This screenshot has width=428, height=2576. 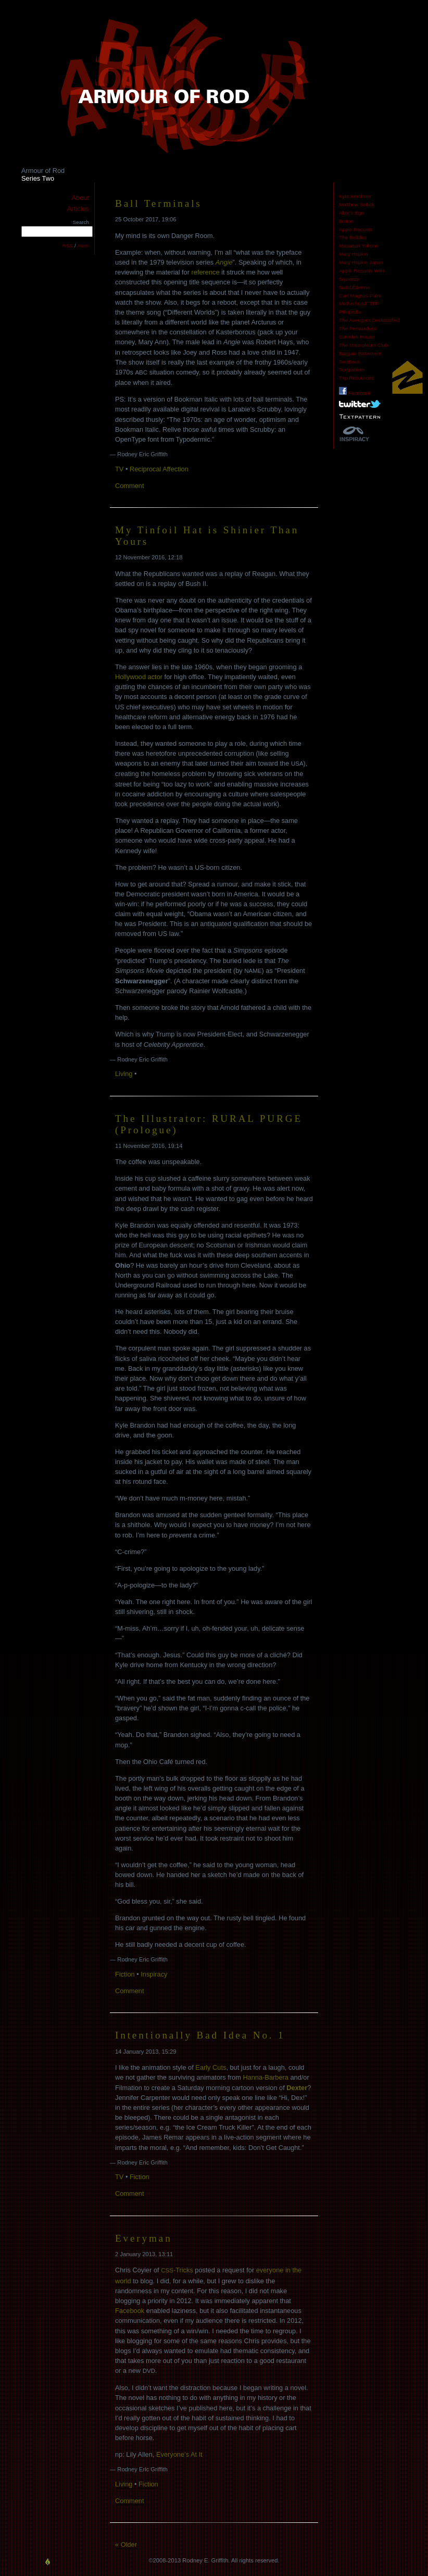 What do you see at coordinates (407, 377) in the screenshot?
I see `open the Zillow real estate app` at bounding box center [407, 377].